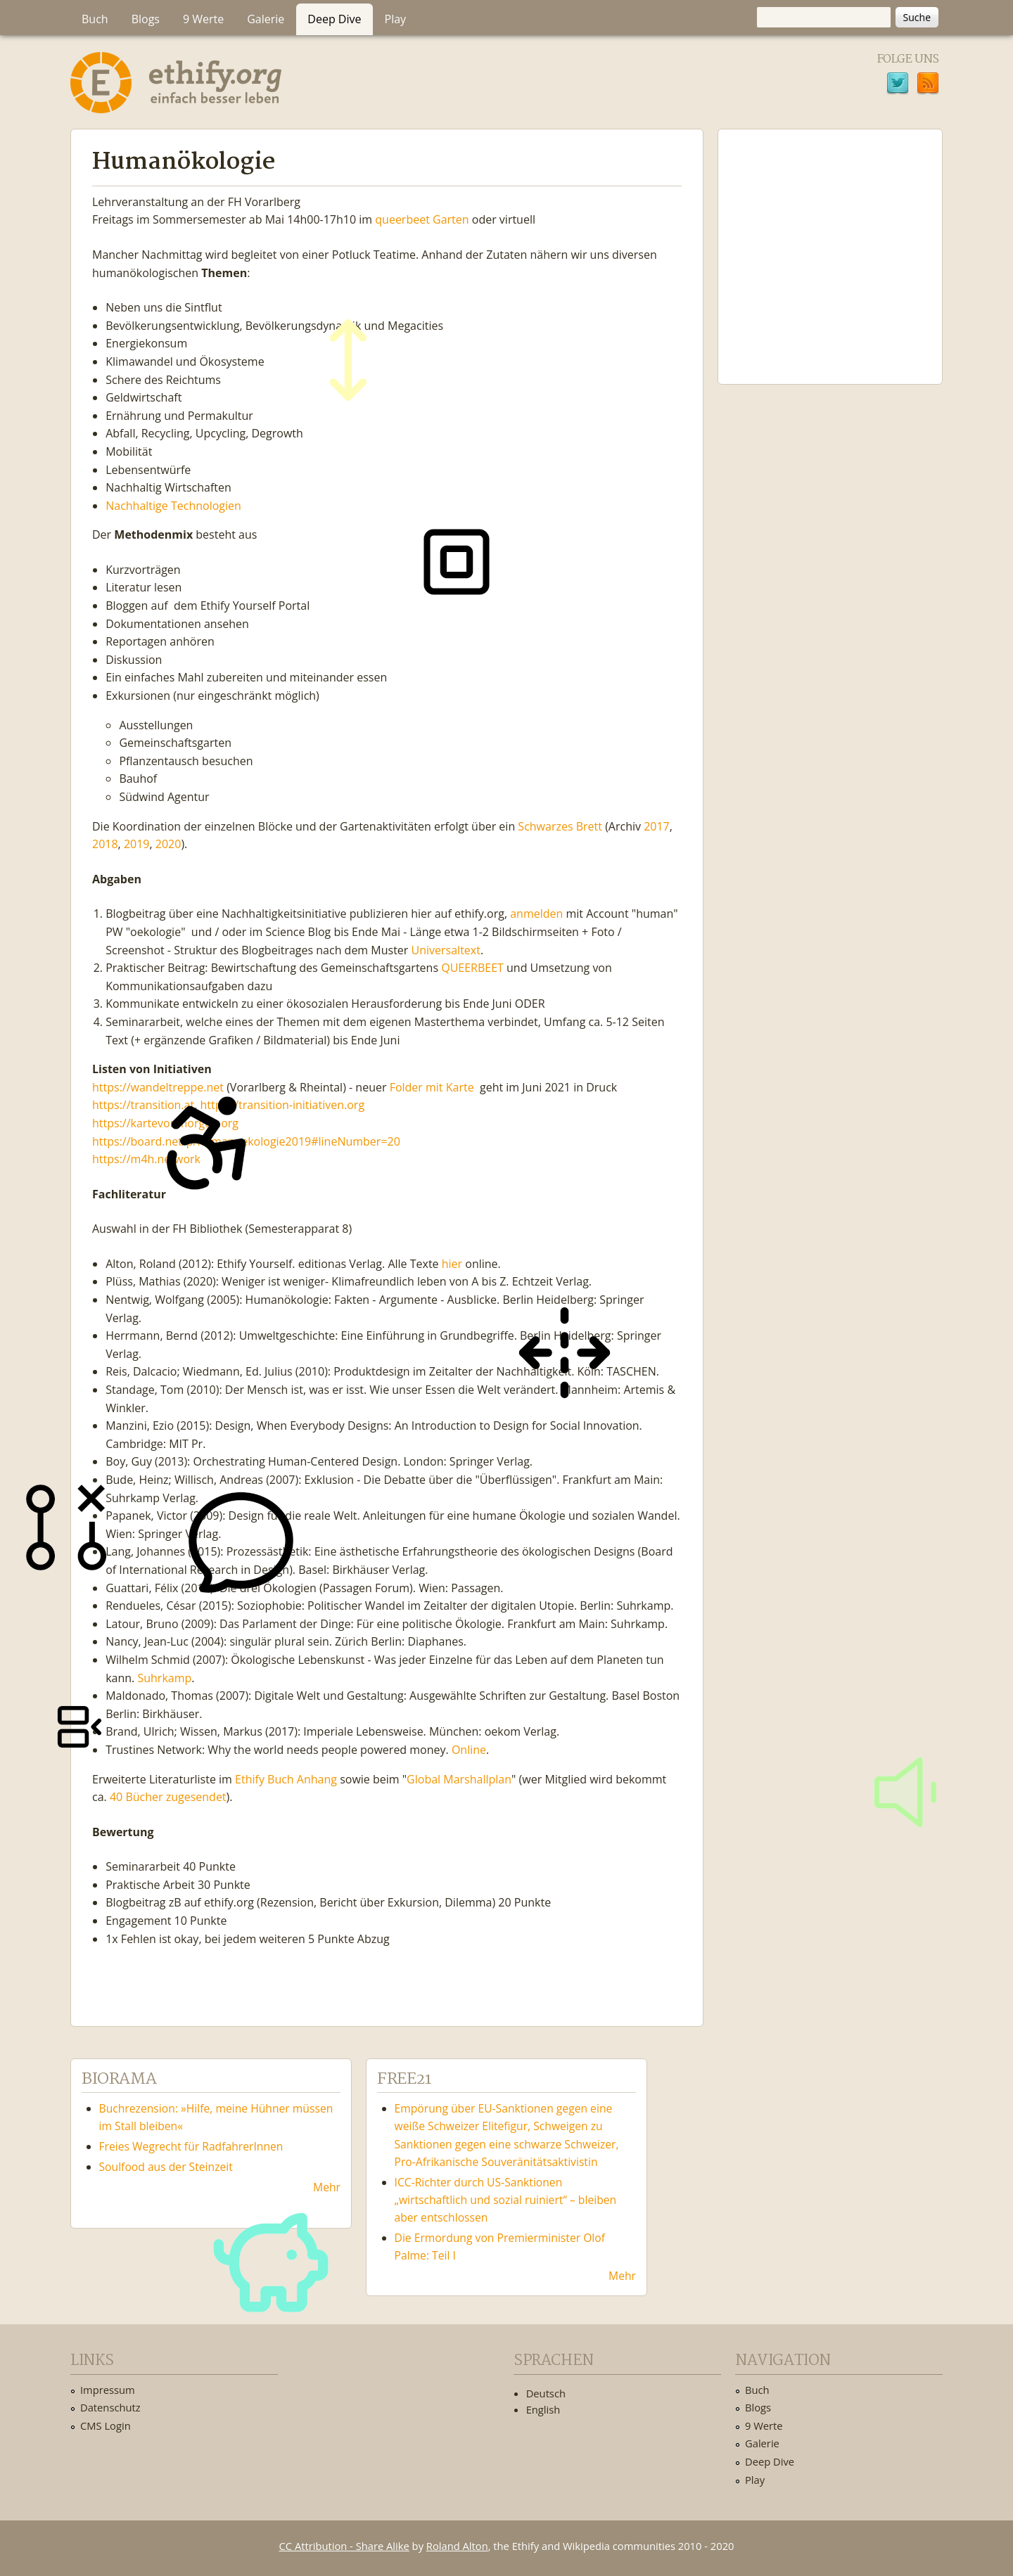 The image size is (1013, 2576). What do you see at coordinates (271, 2265) in the screenshot?
I see `access savings or budget features` at bounding box center [271, 2265].